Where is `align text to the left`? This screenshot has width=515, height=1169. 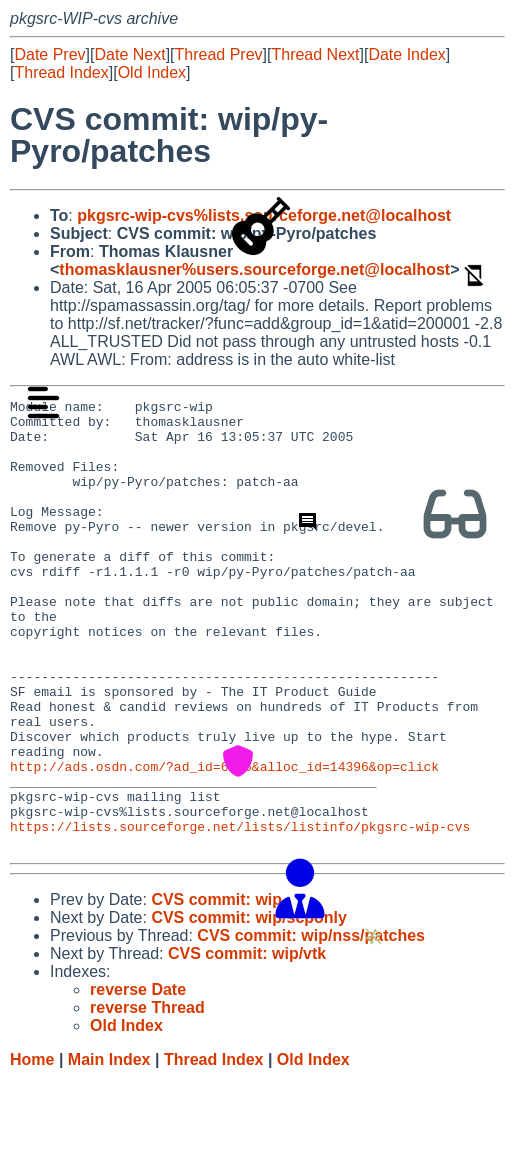
align text to the left is located at coordinates (43, 402).